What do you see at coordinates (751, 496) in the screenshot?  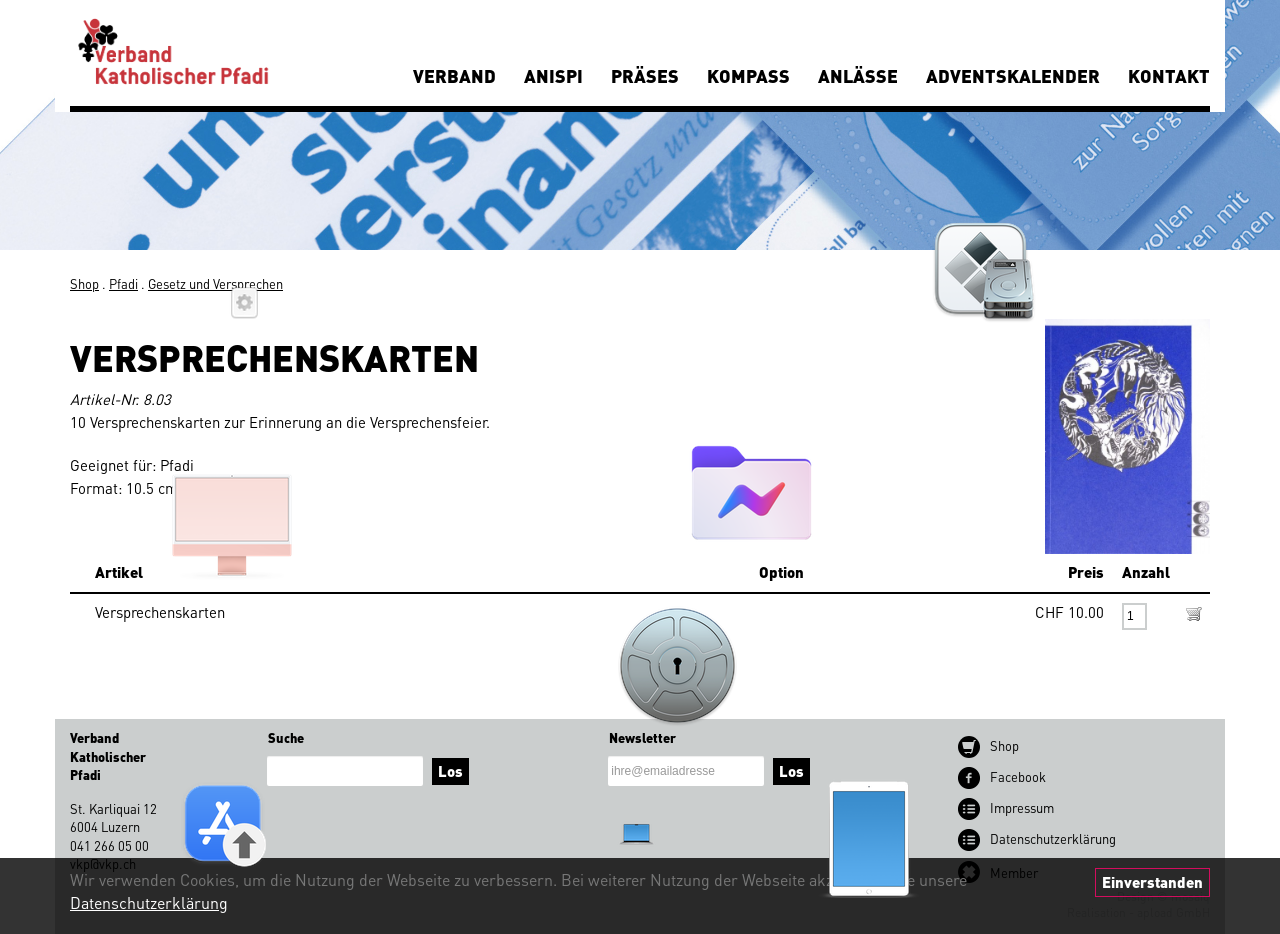 I see `open messenger app folder` at bounding box center [751, 496].